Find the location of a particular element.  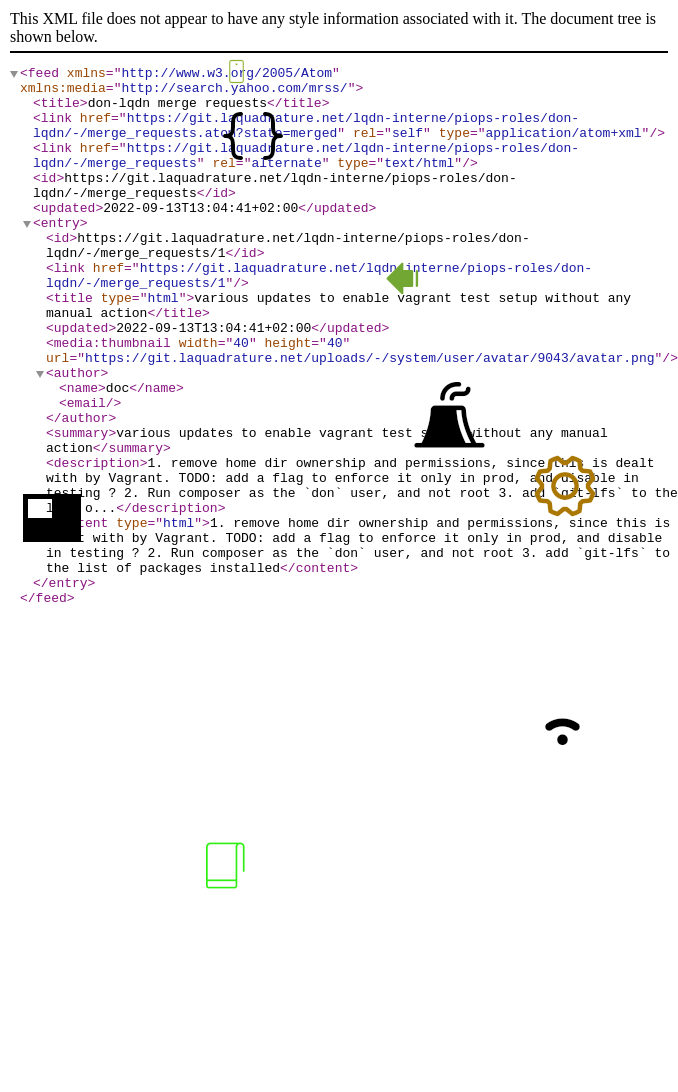

access device camera through mobile is located at coordinates (236, 71).